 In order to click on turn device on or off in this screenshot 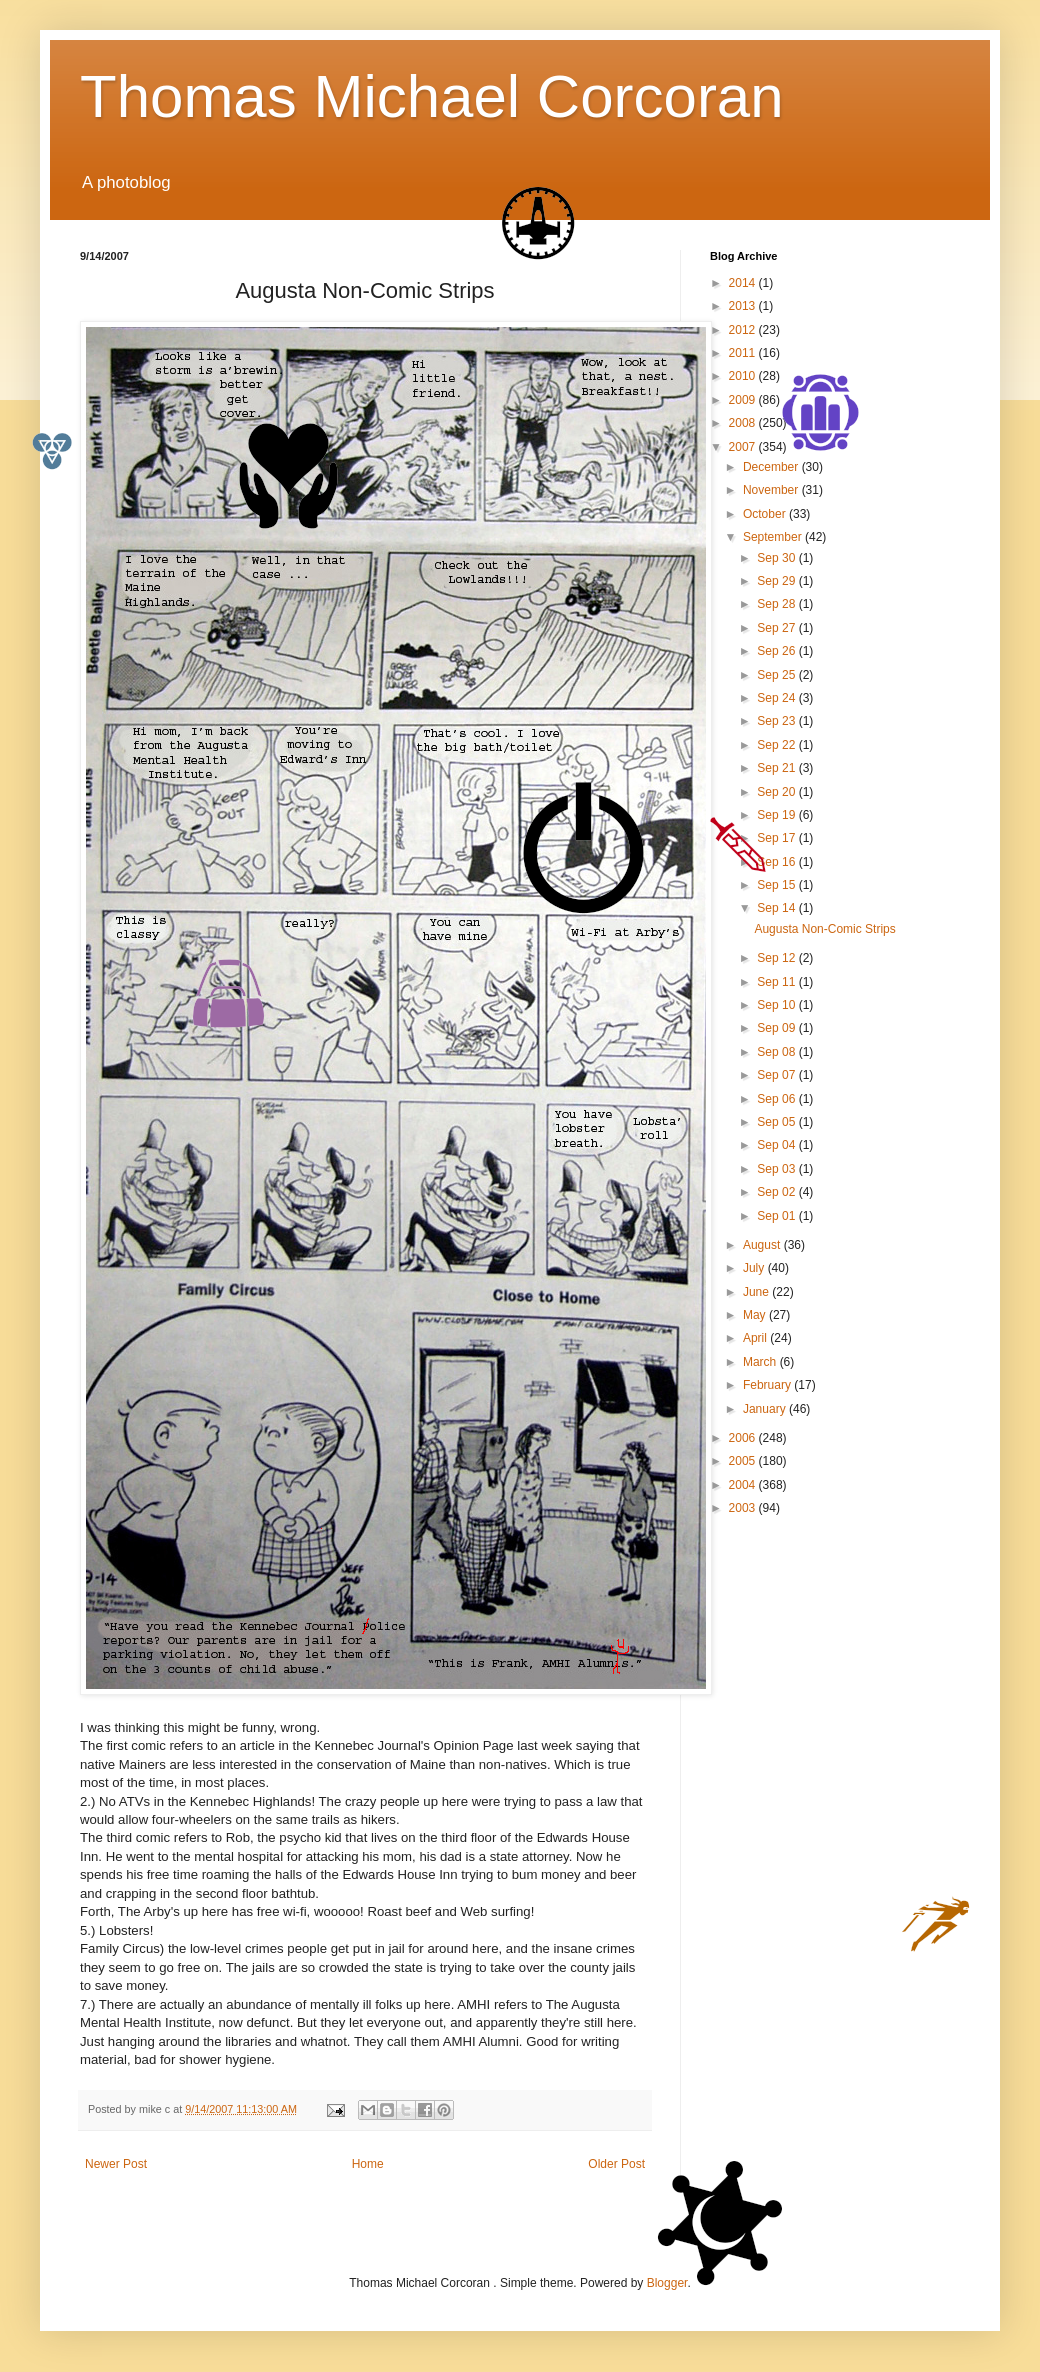, I will do `click(583, 846)`.